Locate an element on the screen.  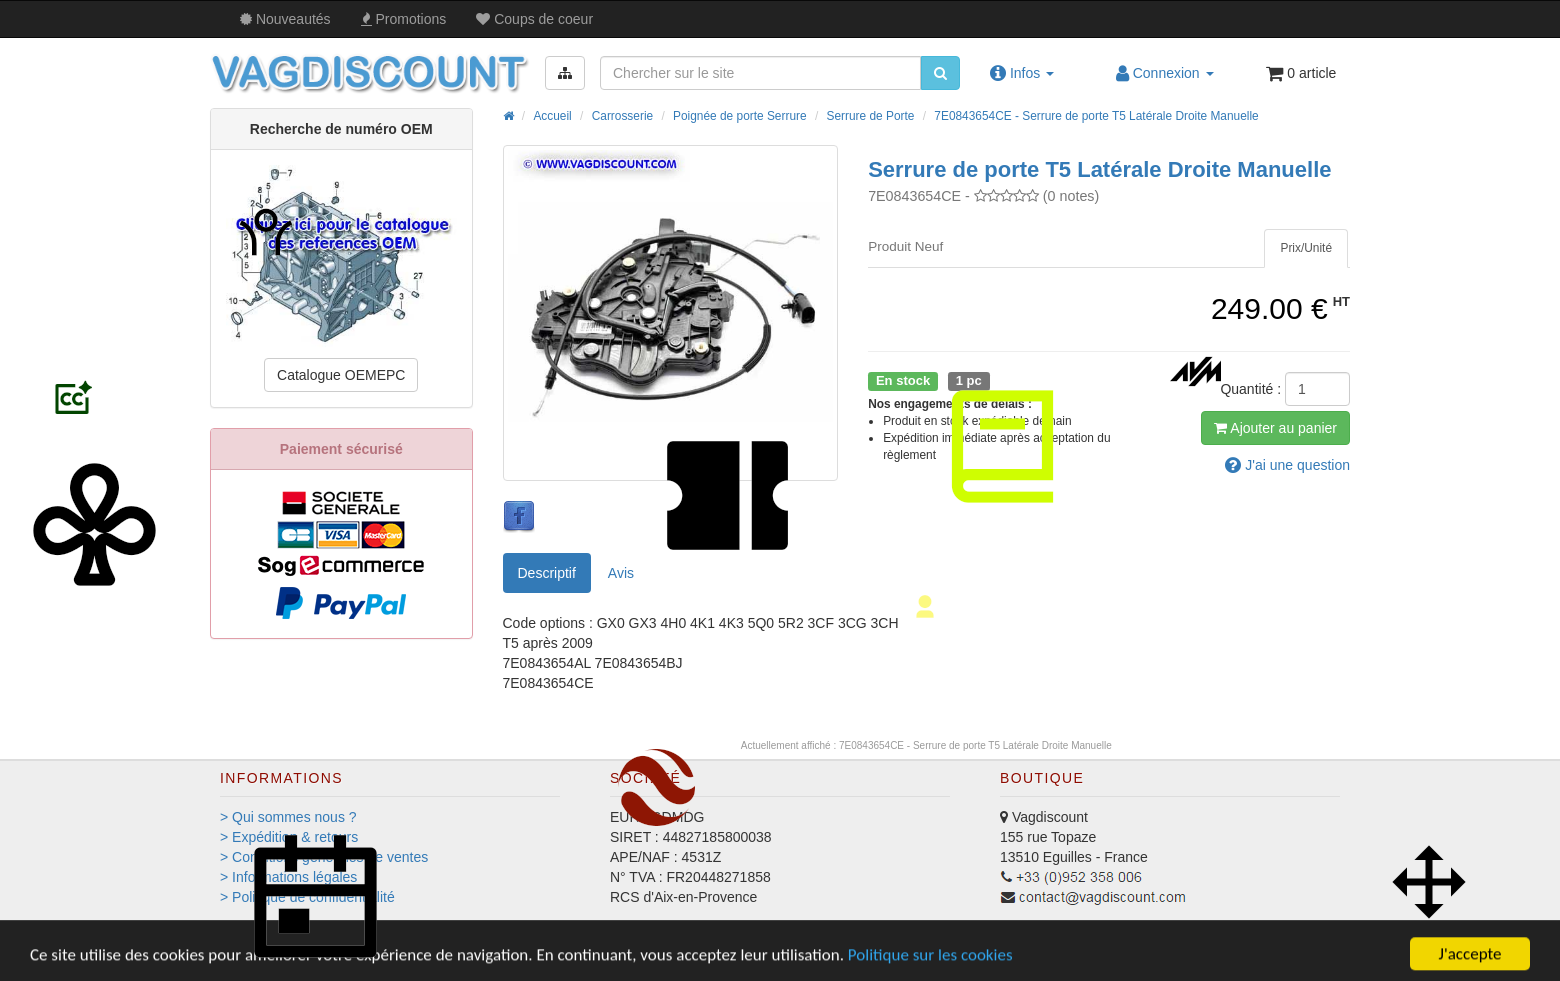
view or create a calendar event is located at coordinates (315, 902).